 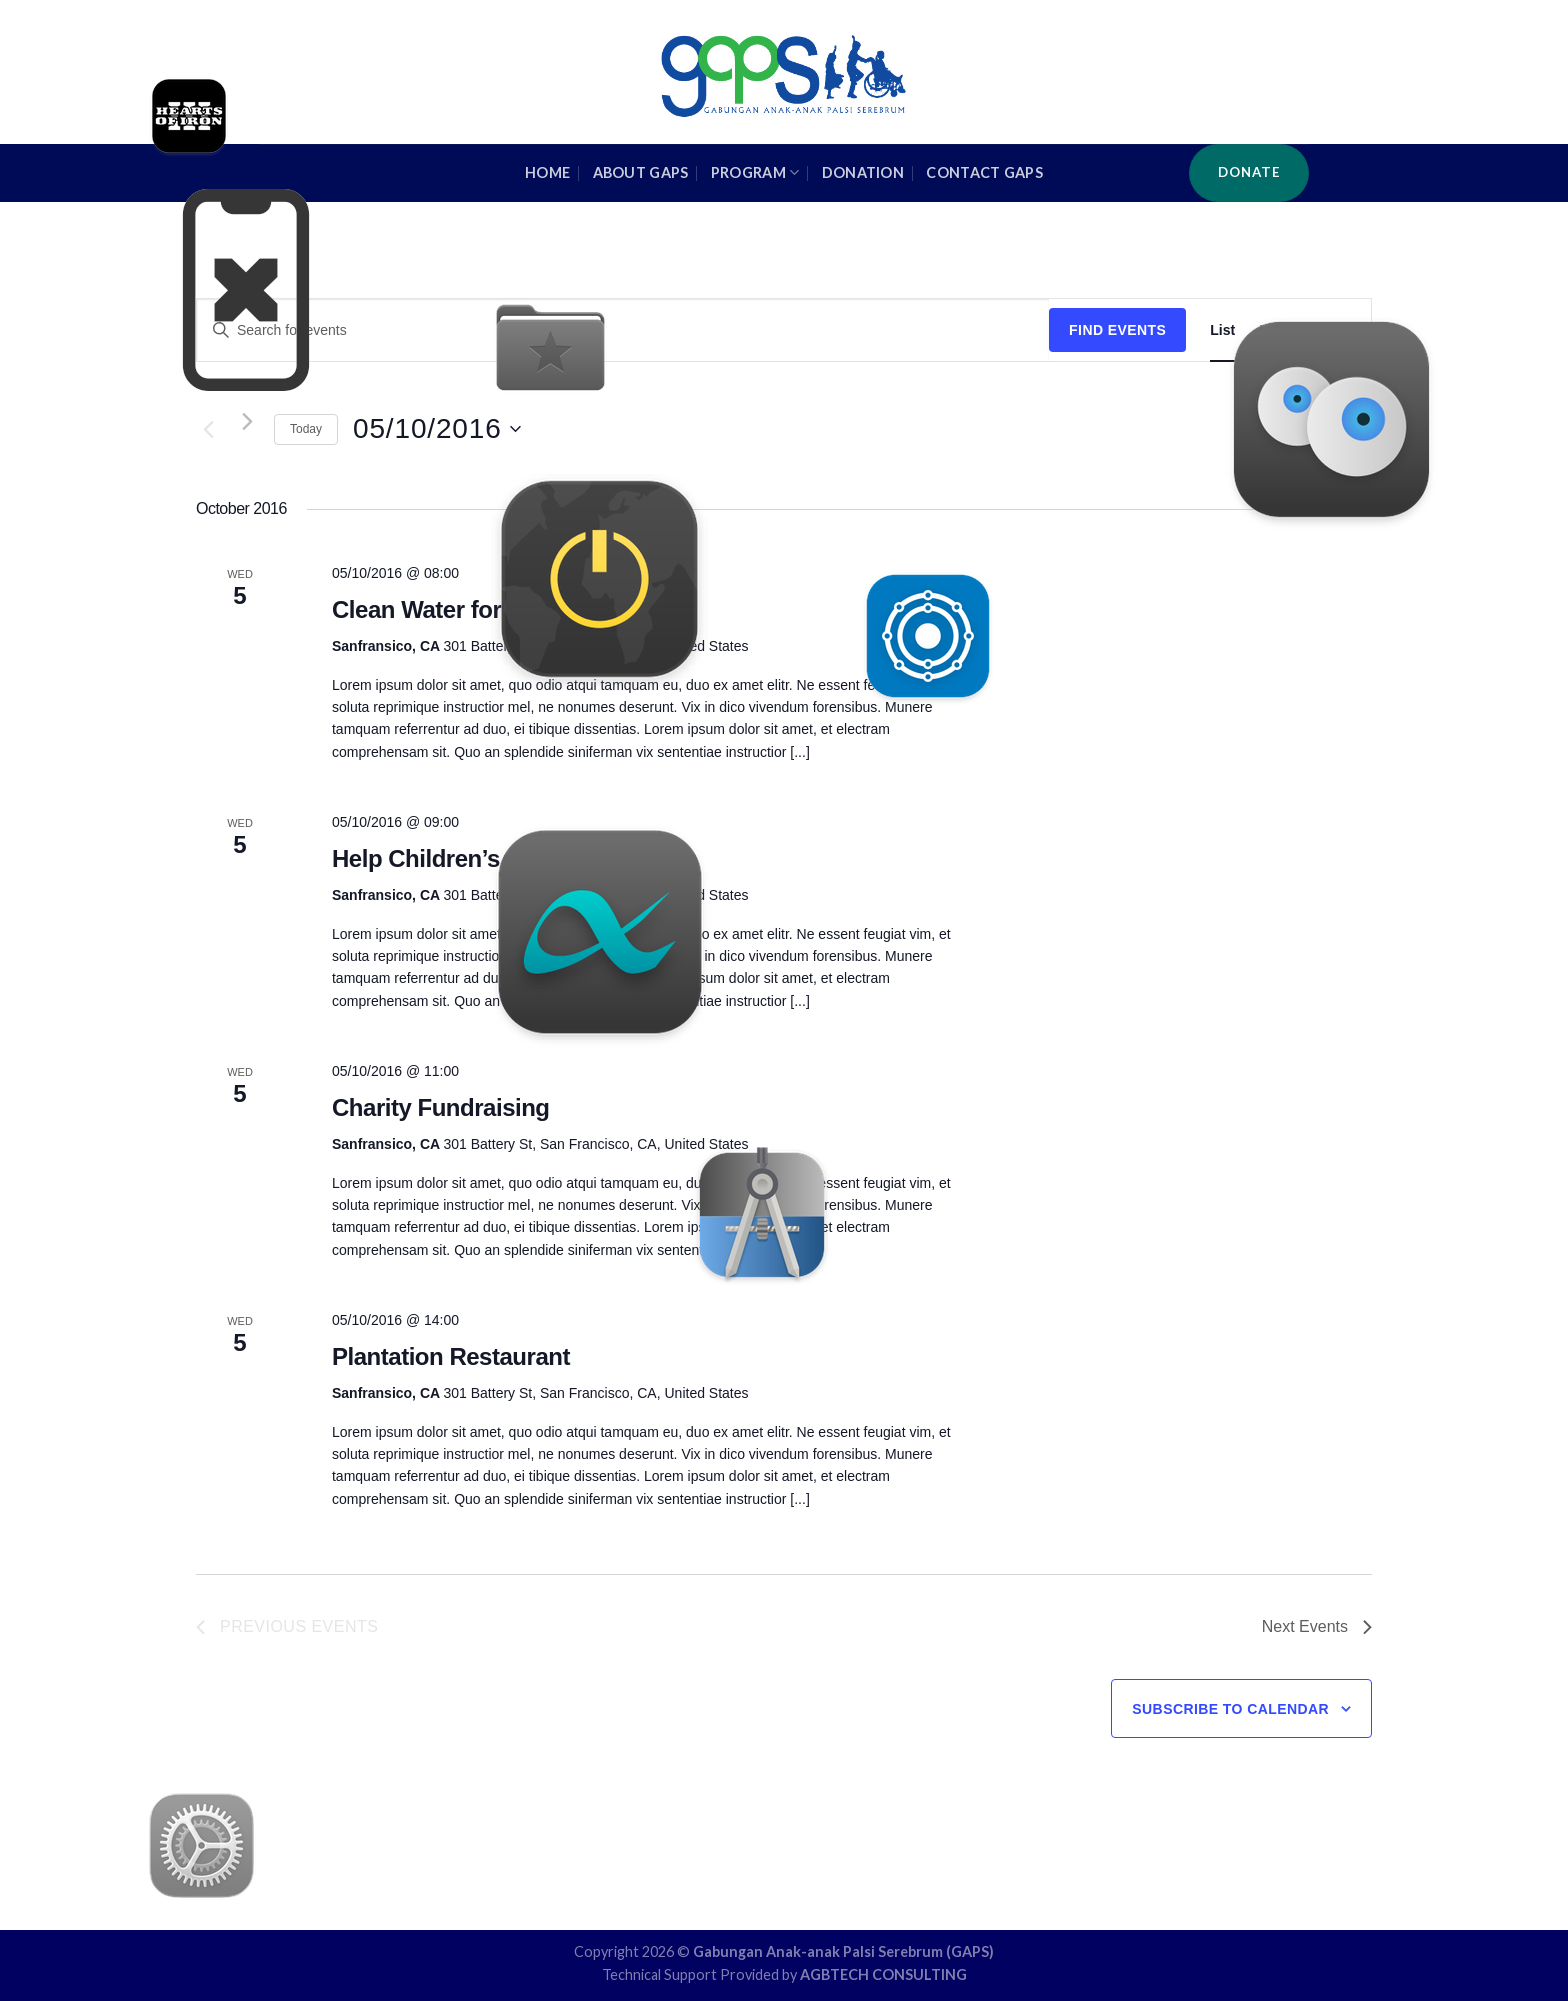 What do you see at coordinates (600, 932) in the screenshot?
I see `open albert app launcher` at bounding box center [600, 932].